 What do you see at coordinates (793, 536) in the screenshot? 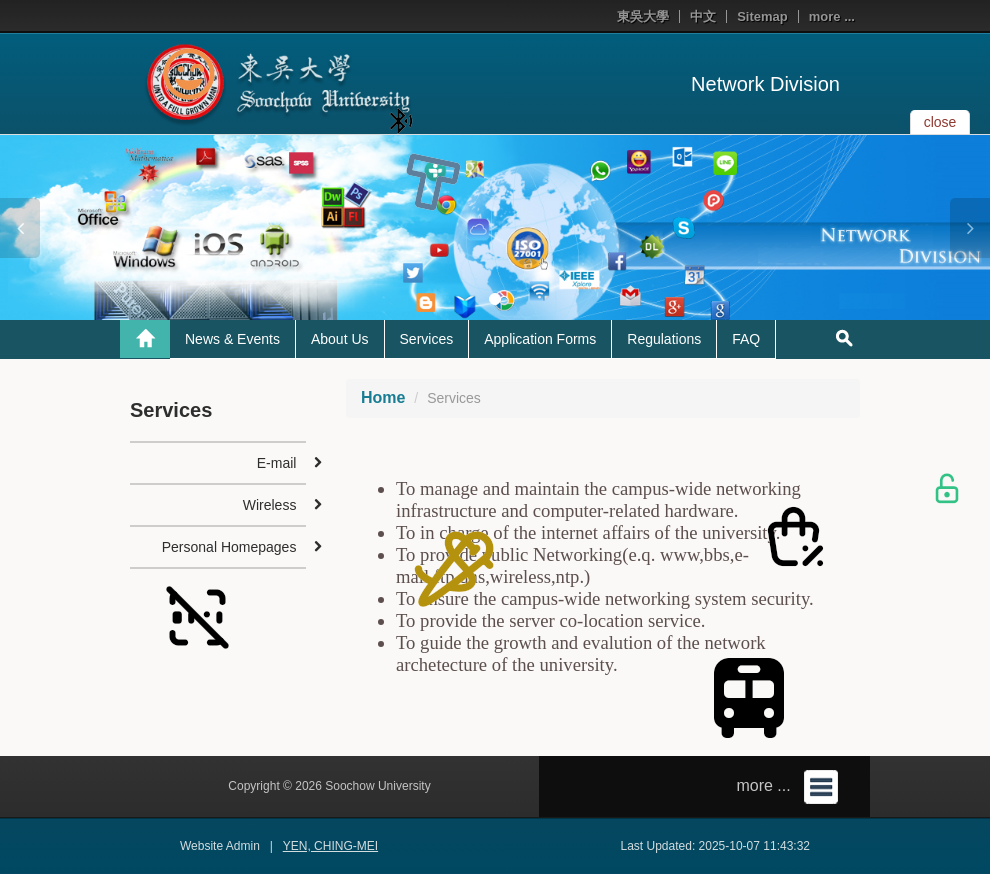
I see `view discounted items in your shopping bag` at bounding box center [793, 536].